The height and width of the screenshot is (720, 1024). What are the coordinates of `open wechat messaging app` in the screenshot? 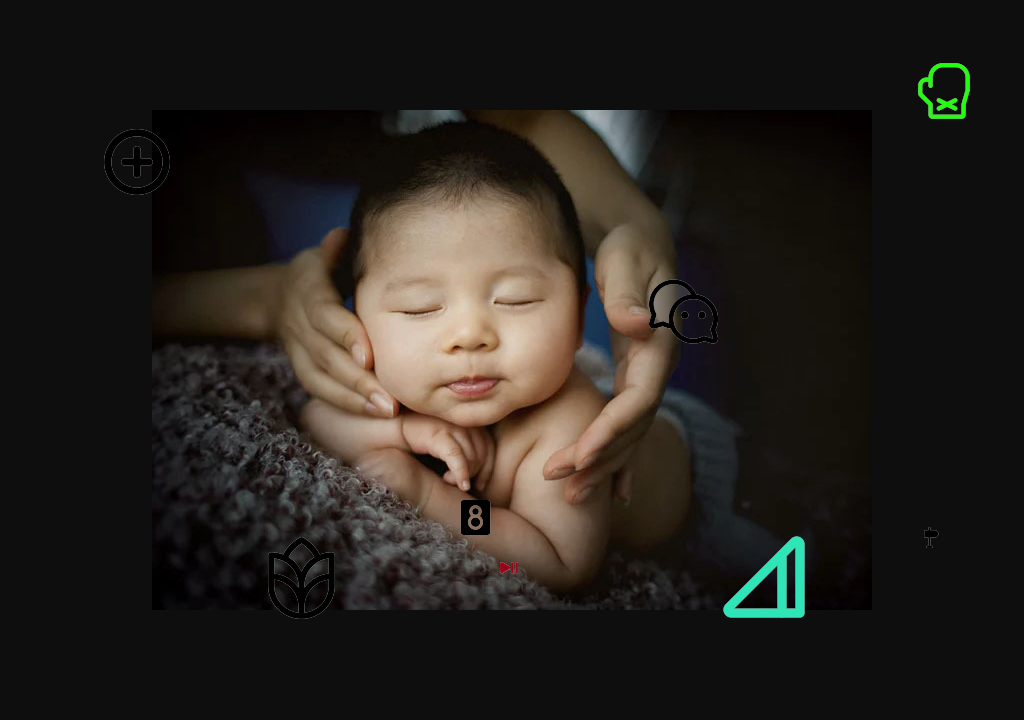 It's located at (683, 311).